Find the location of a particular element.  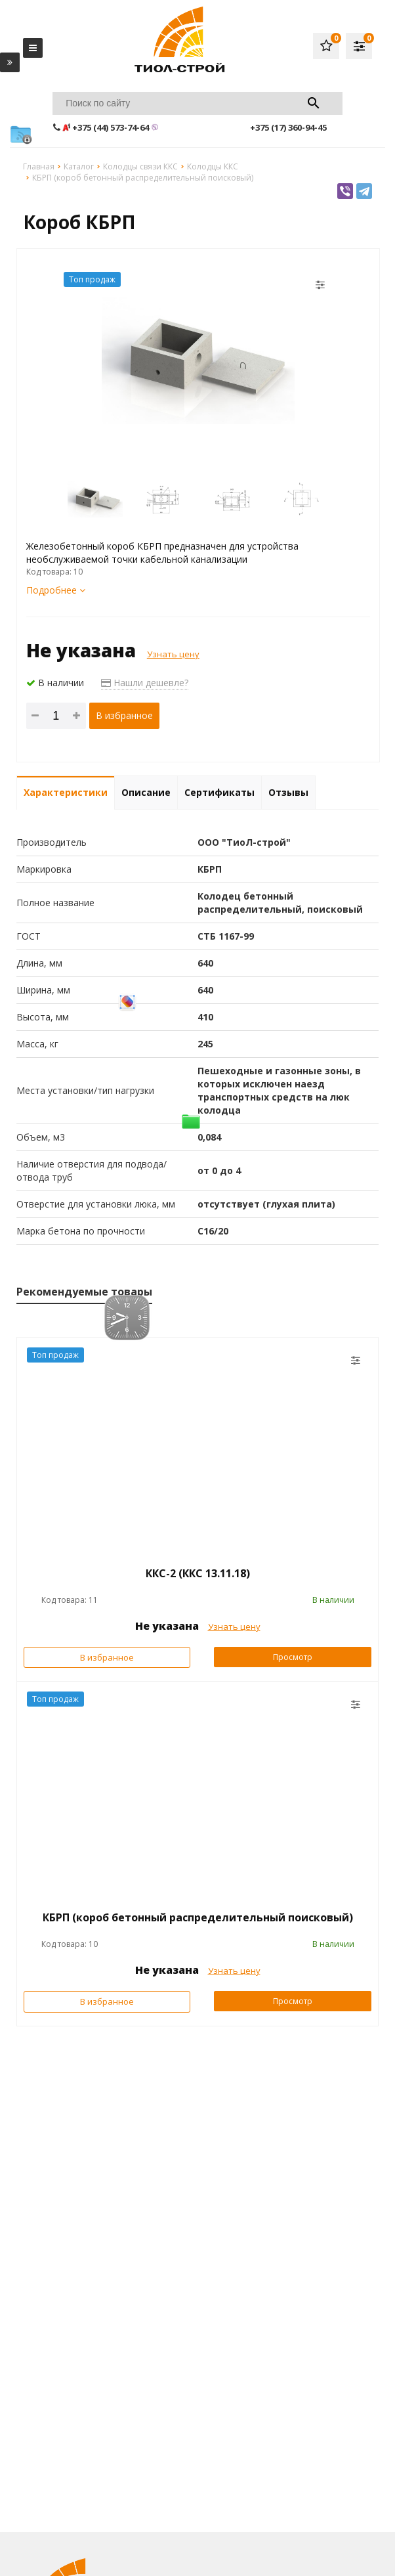

open exhibit app for 3d model viewing is located at coordinates (127, 1002).